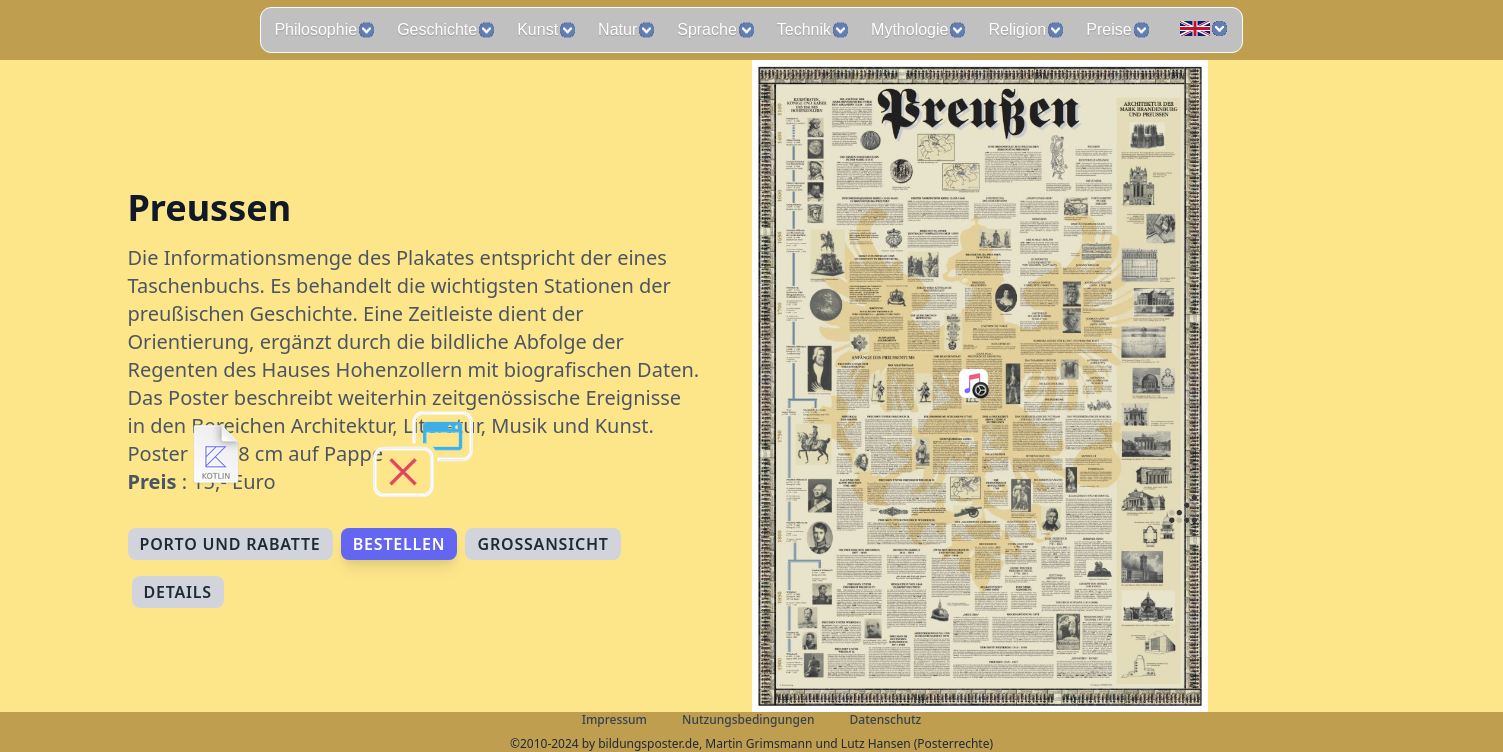 This screenshot has height=752, width=1503. I want to click on a kotlin source code file, so click(216, 455).